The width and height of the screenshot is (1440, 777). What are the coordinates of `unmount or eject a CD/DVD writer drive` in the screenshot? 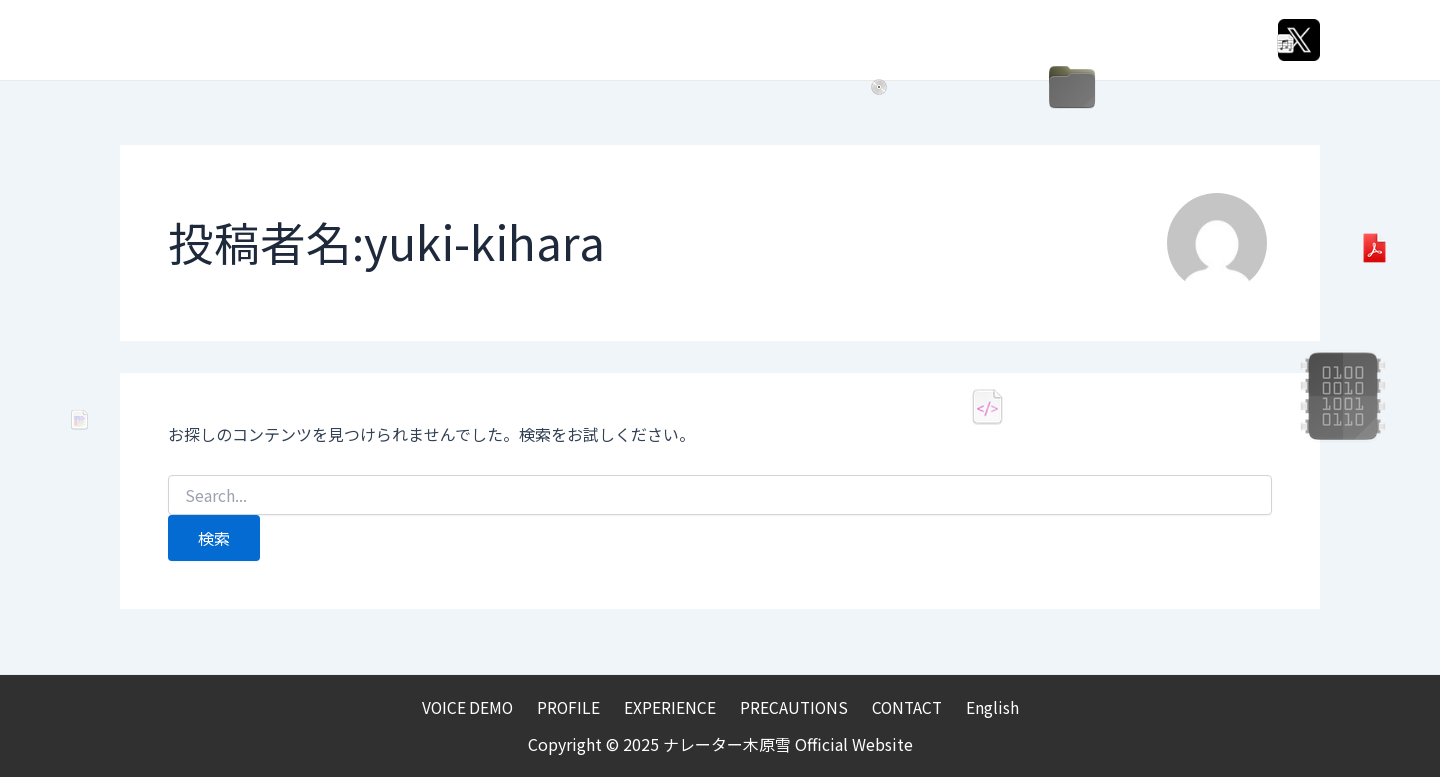 It's located at (879, 87).